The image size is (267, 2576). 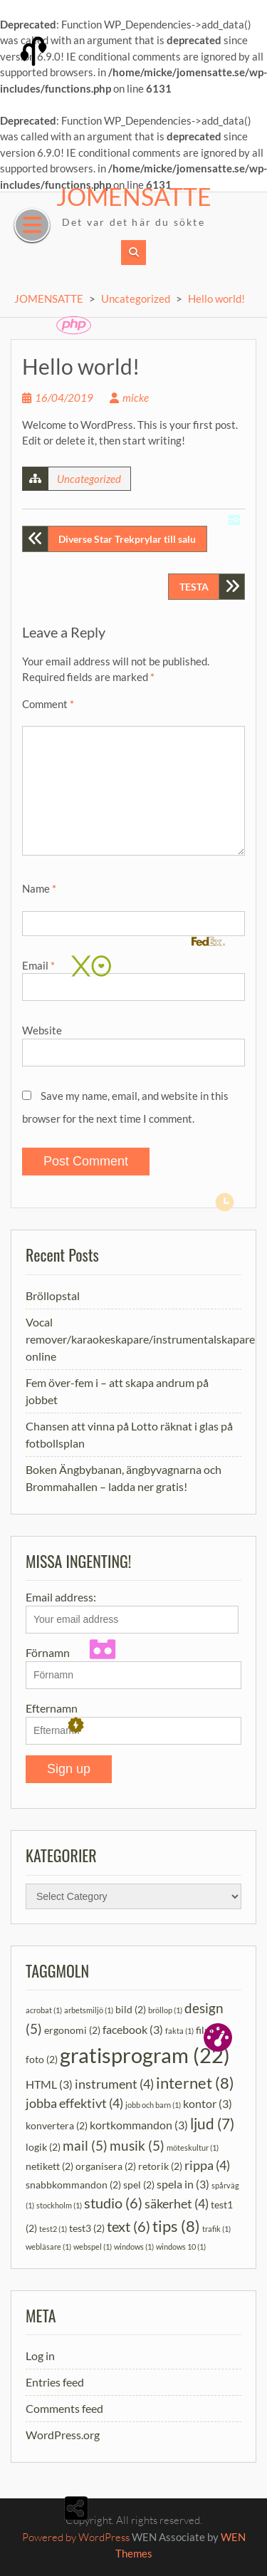 I want to click on indicates a plant needs watering, so click(x=33, y=51).